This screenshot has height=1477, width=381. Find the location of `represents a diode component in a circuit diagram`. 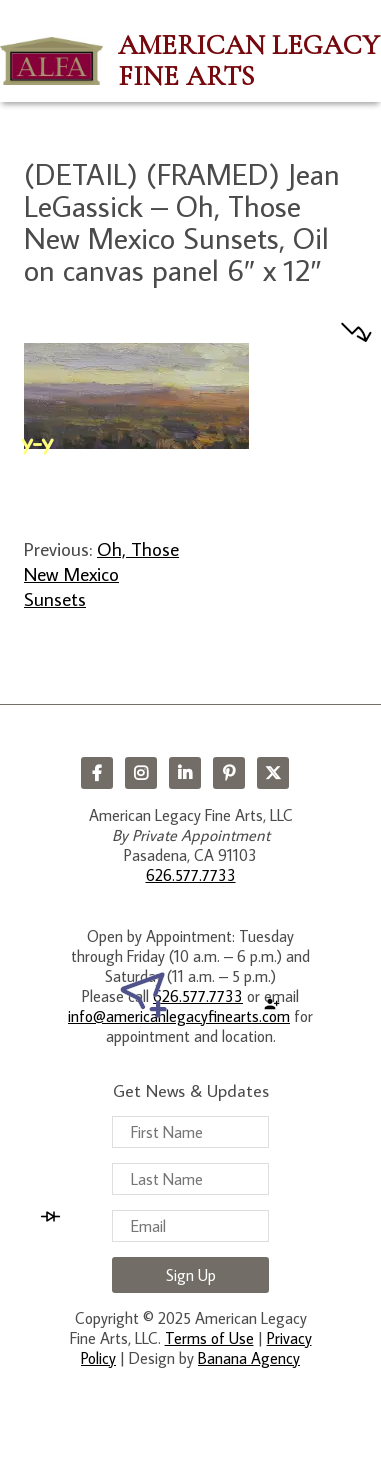

represents a diode component in a circuit diagram is located at coordinates (50, 1216).